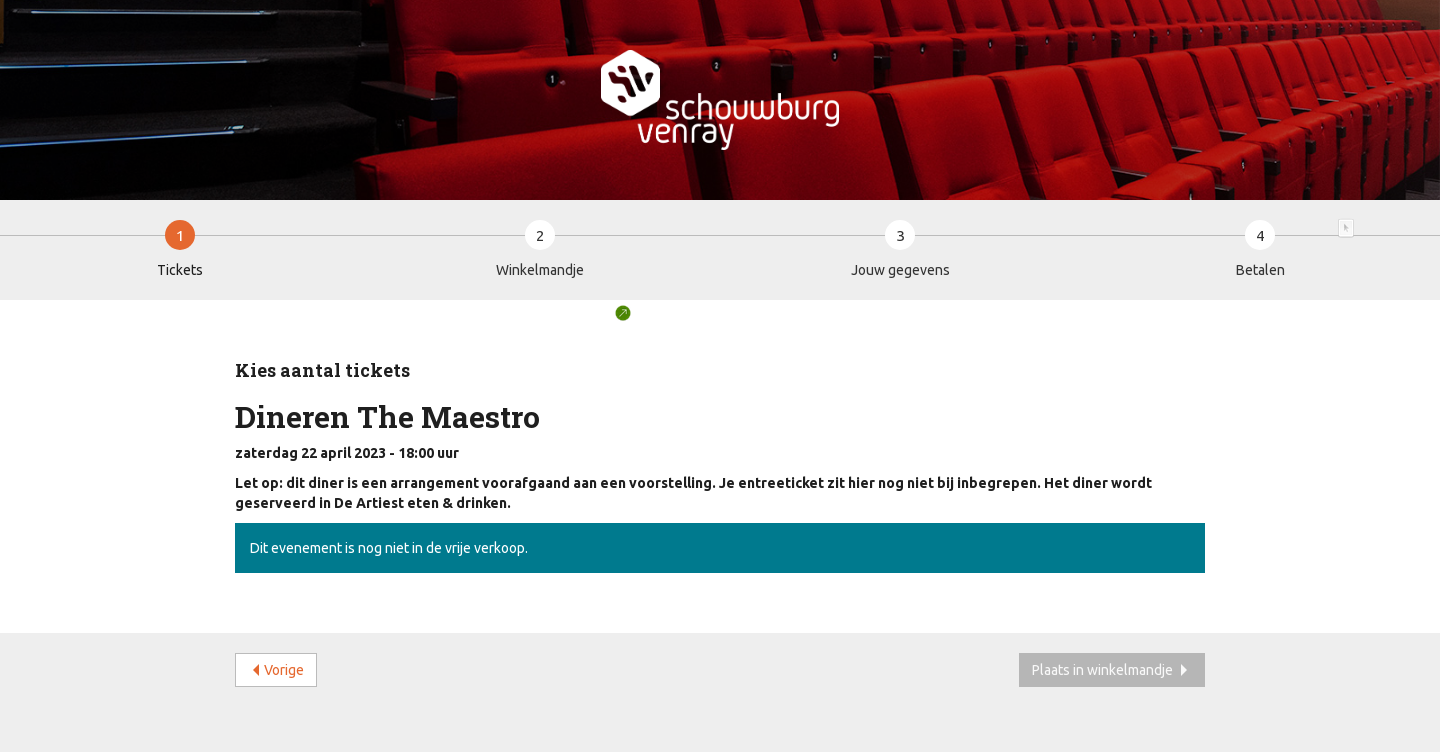 The image size is (1440, 752). I want to click on cursor image file type, so click(1346, 228).